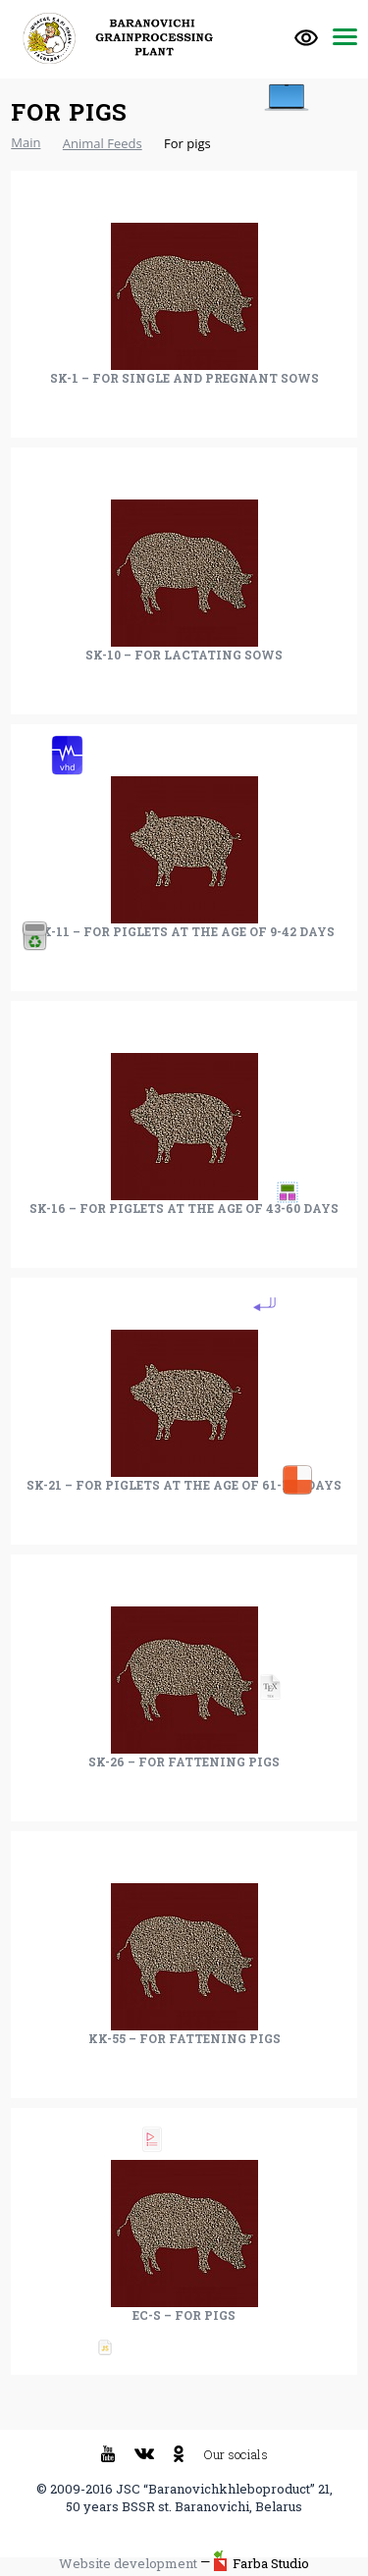 The width and height of the screenshot is (368, 2576). I want to click on open the trash or recycle bin, so click(34, 935).